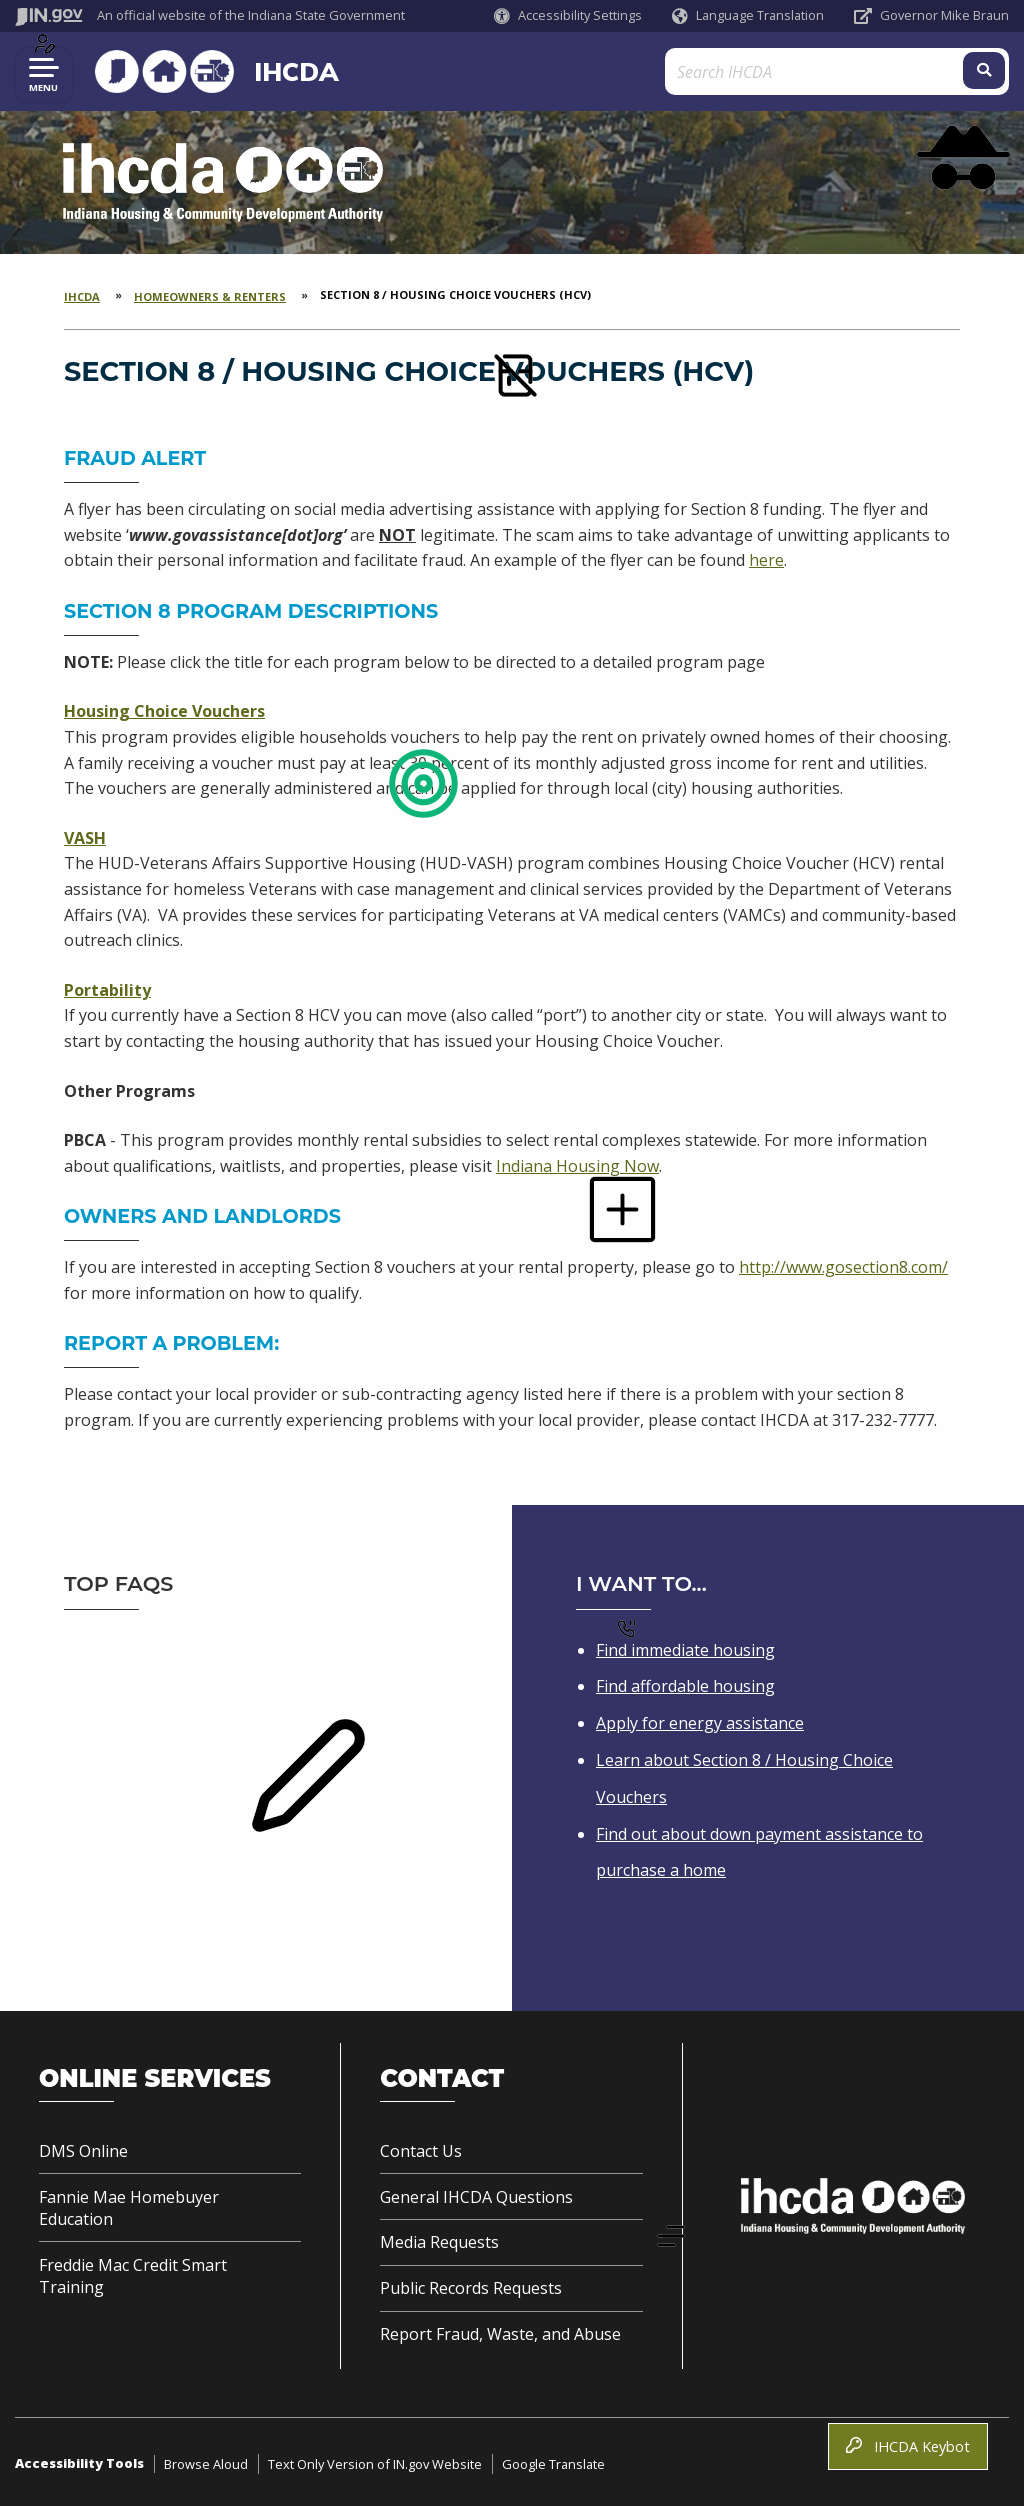 This screenshot has height=2506, width=1024. Describe the element at coordinates (622, 1209) in the screenshot. I see `add a new item or entry` at that location.